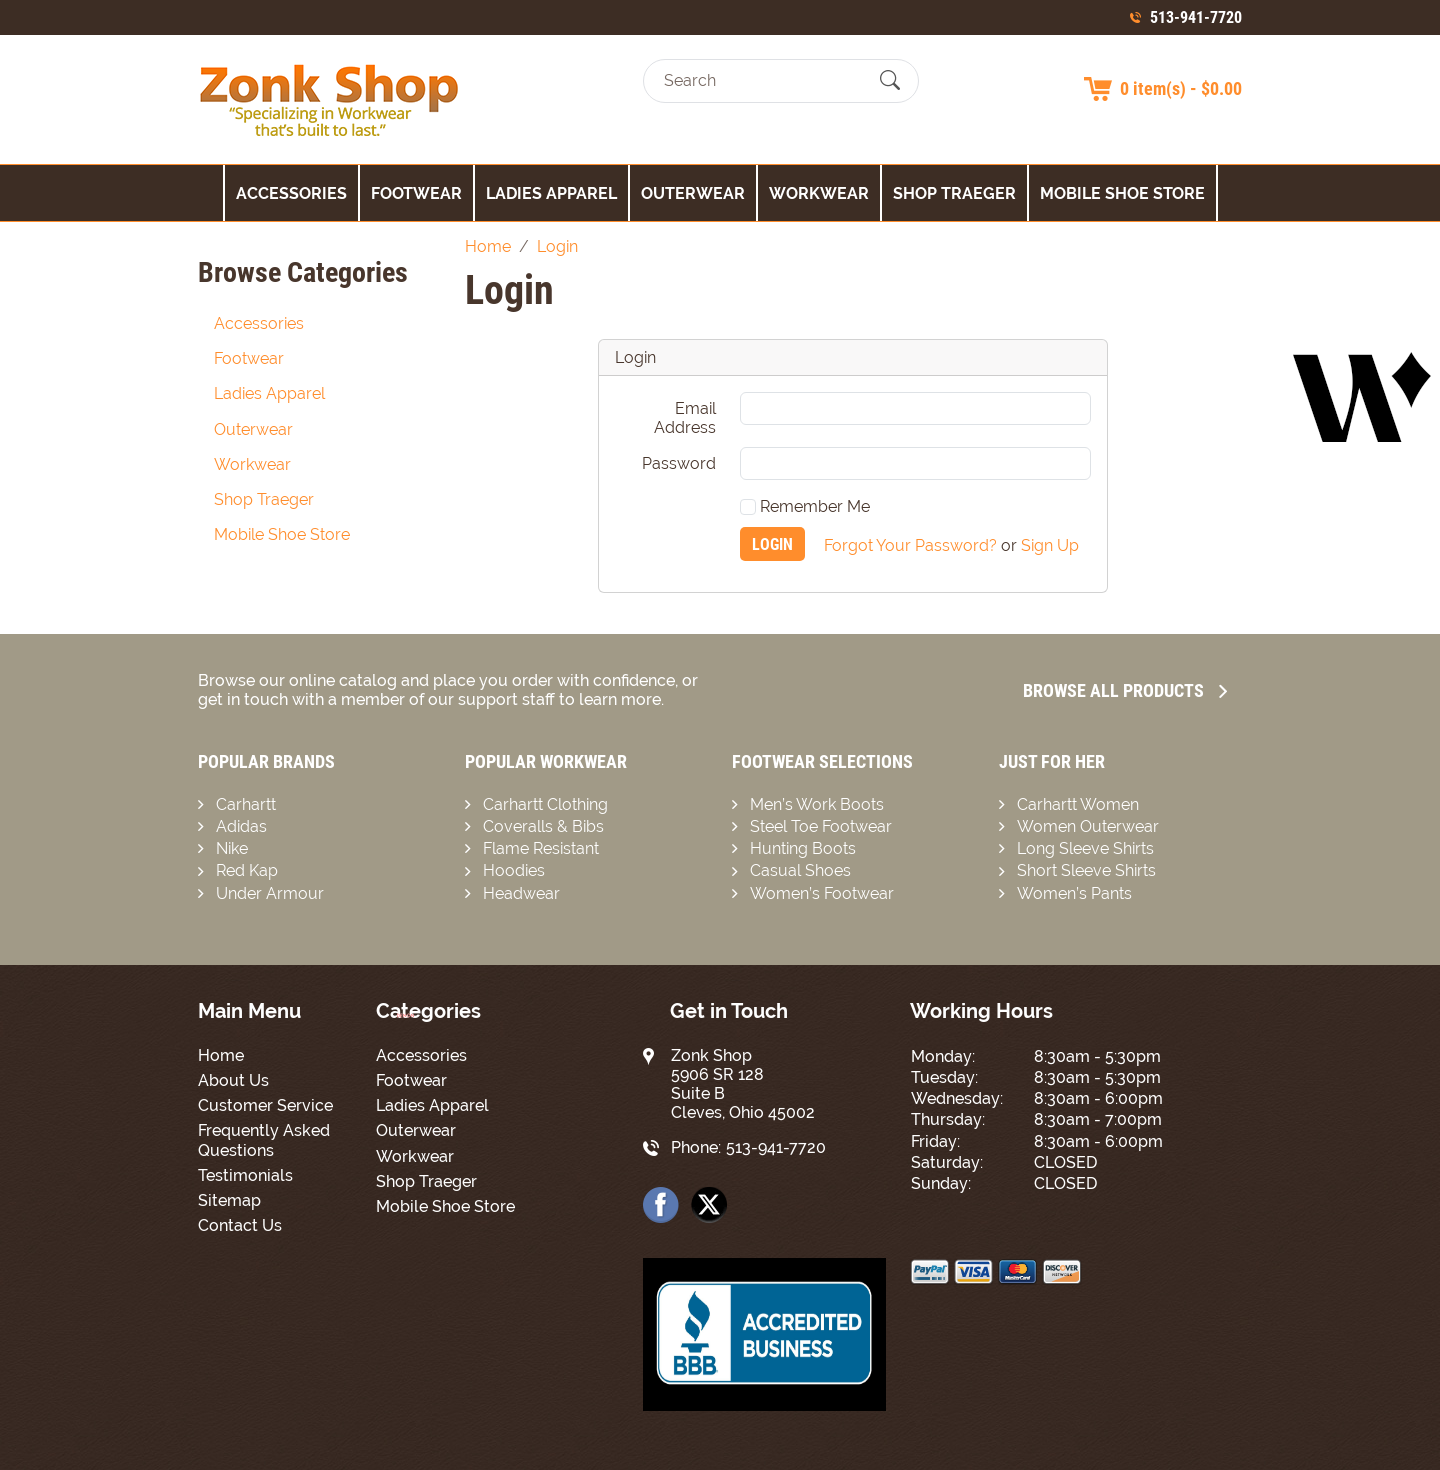 The height and width of the screenshot is (1470, 1440). Describe the element at coordinates (405, 1015) in the screenshot. I see `denon brand logo` at that location.